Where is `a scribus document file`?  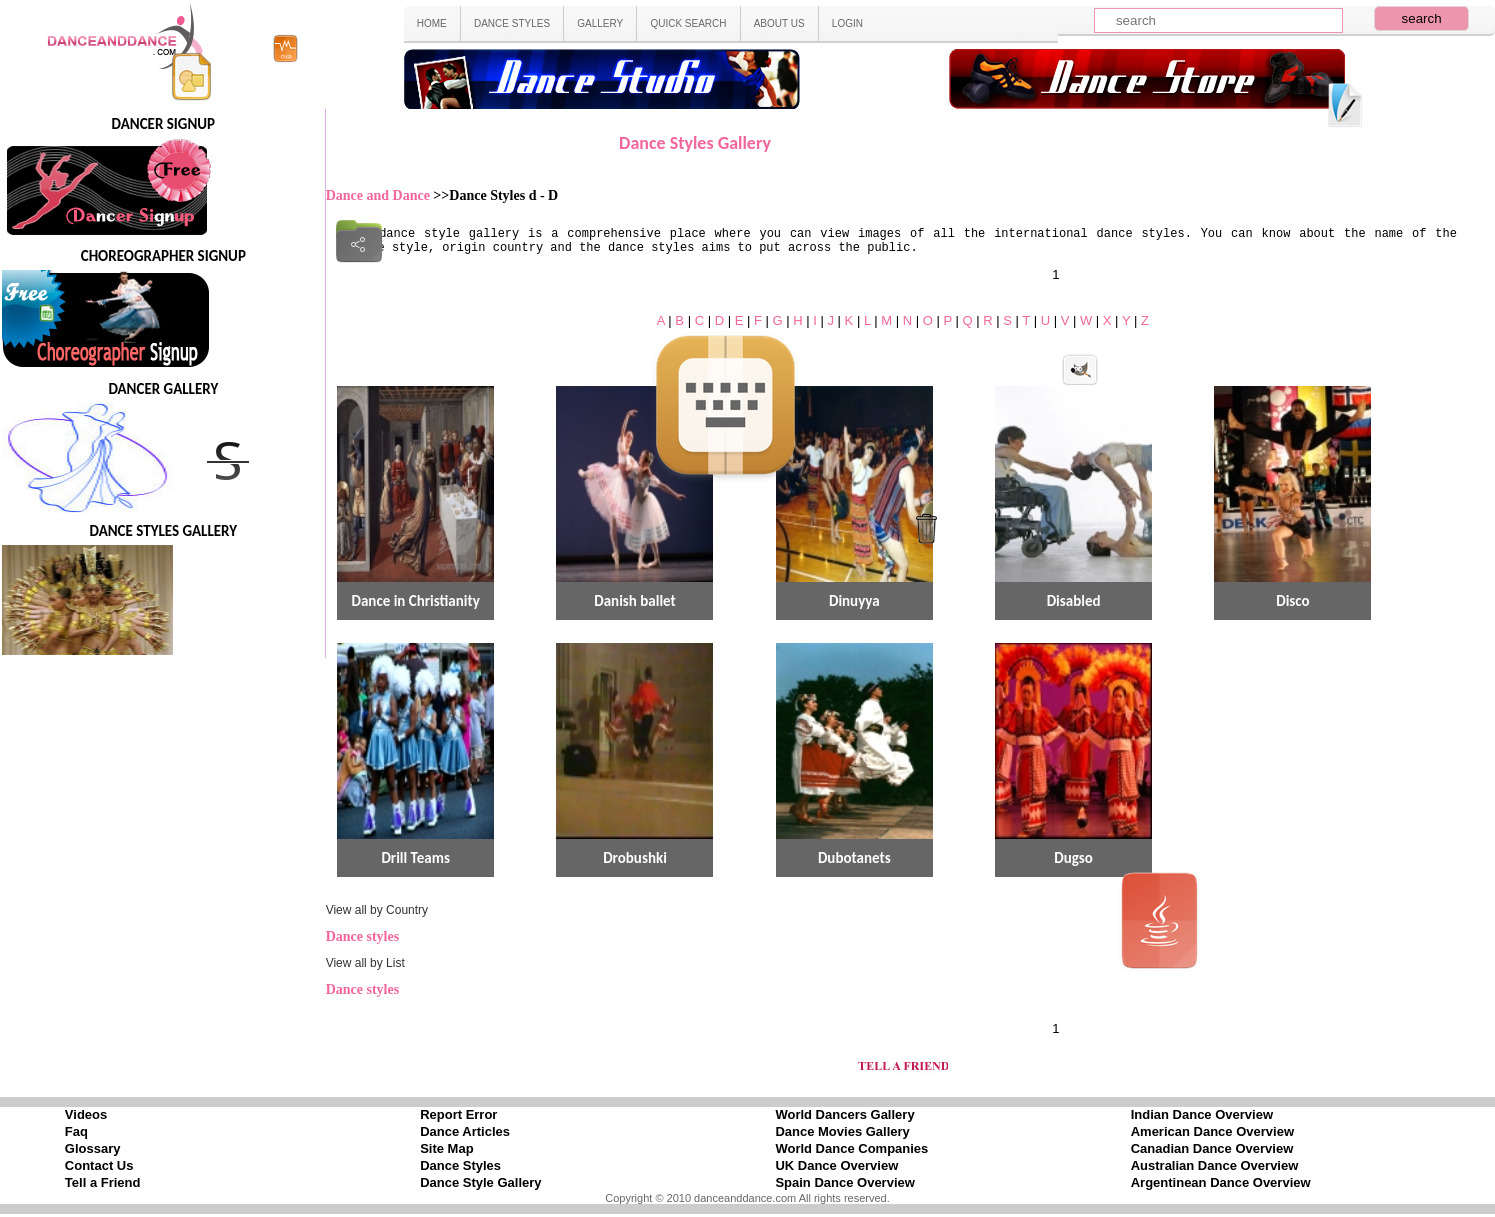
a scribus document file is located at coordinates (1321, 106).